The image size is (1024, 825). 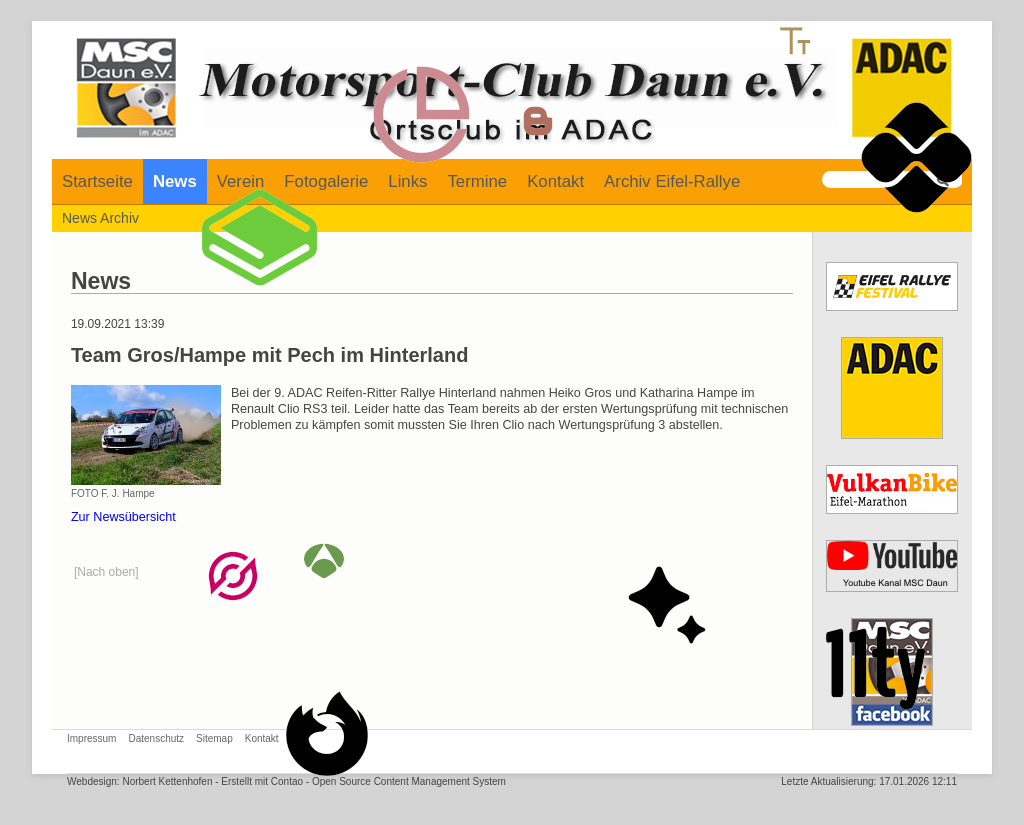 I want to click on open the Antena 3 app, so click(x=324, y=561).